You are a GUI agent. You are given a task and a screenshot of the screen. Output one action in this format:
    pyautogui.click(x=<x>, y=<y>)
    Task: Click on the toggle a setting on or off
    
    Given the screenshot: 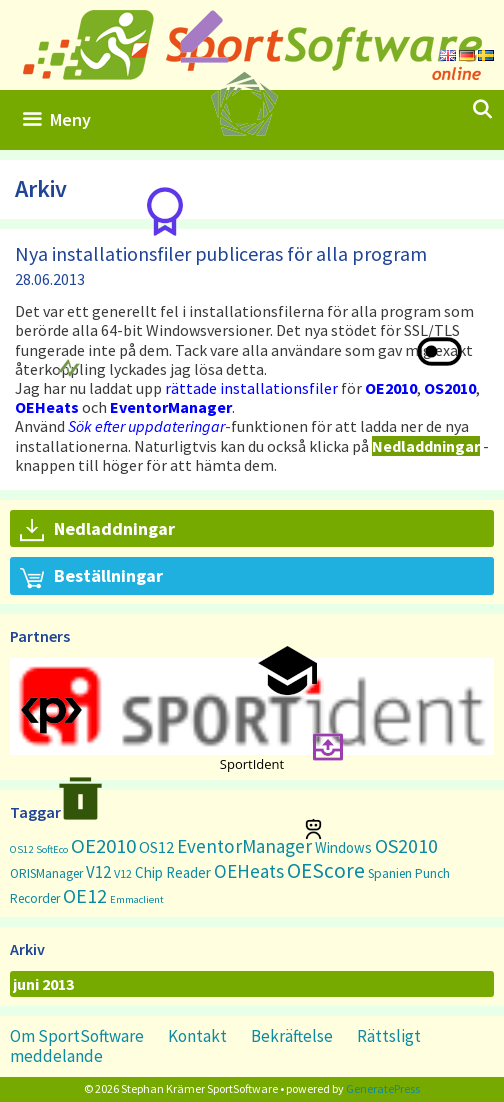 What is the action you would take?
    pyautogui.click(x=439, y=351)
    